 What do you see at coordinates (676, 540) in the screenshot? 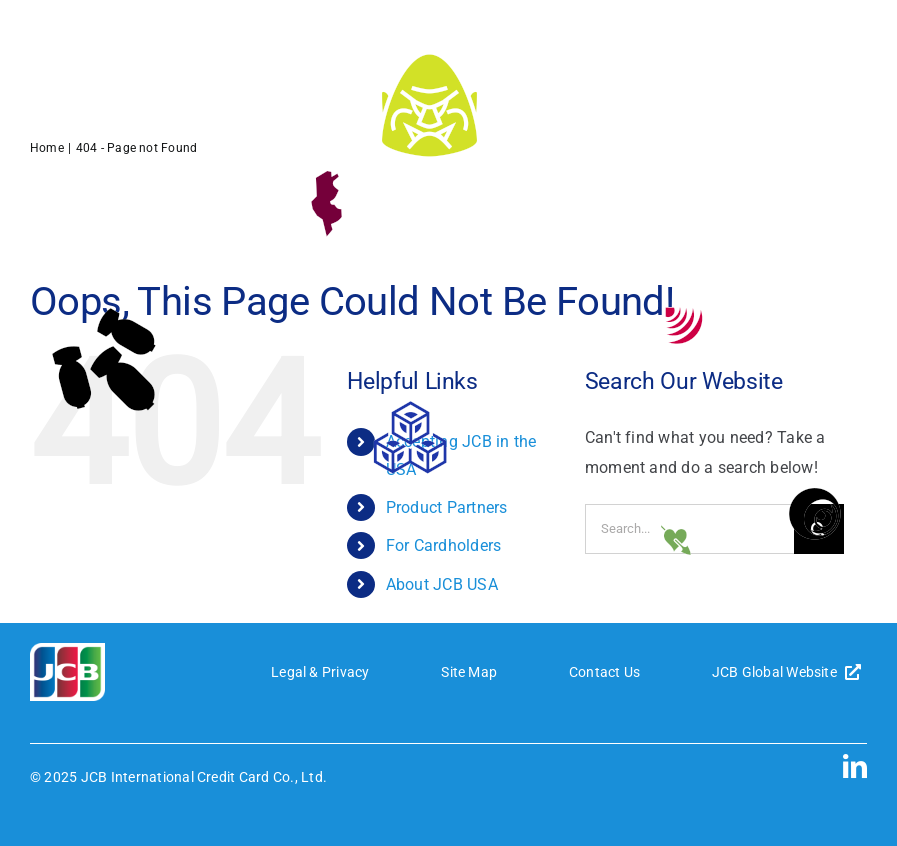
I see `indicates a match or romantic connection in a dating app` at bounding box center [676, 540].